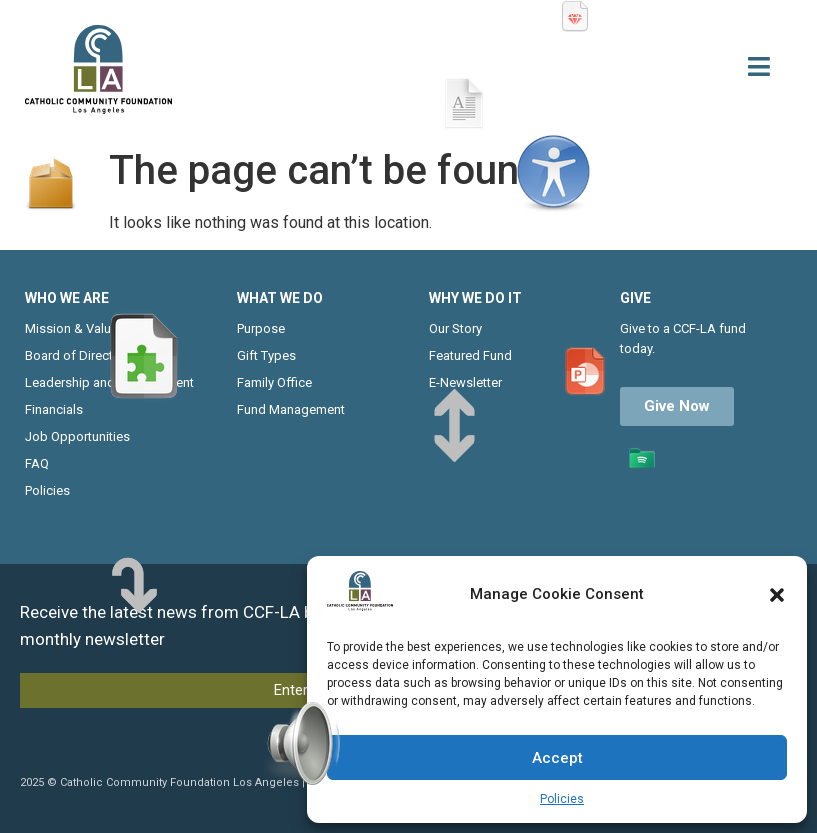 This screenshot has height=833, width=817. I want to click on open folder containing Spotify downloads, so click(642, 459).